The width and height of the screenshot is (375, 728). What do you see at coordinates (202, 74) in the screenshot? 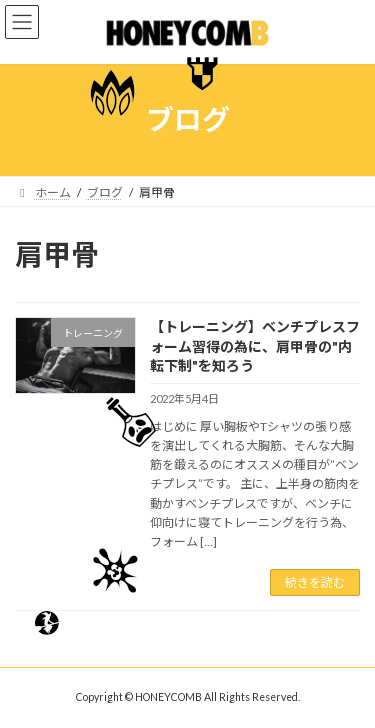
I see `activate shield or defense mode` at bounding box center [202, 74].